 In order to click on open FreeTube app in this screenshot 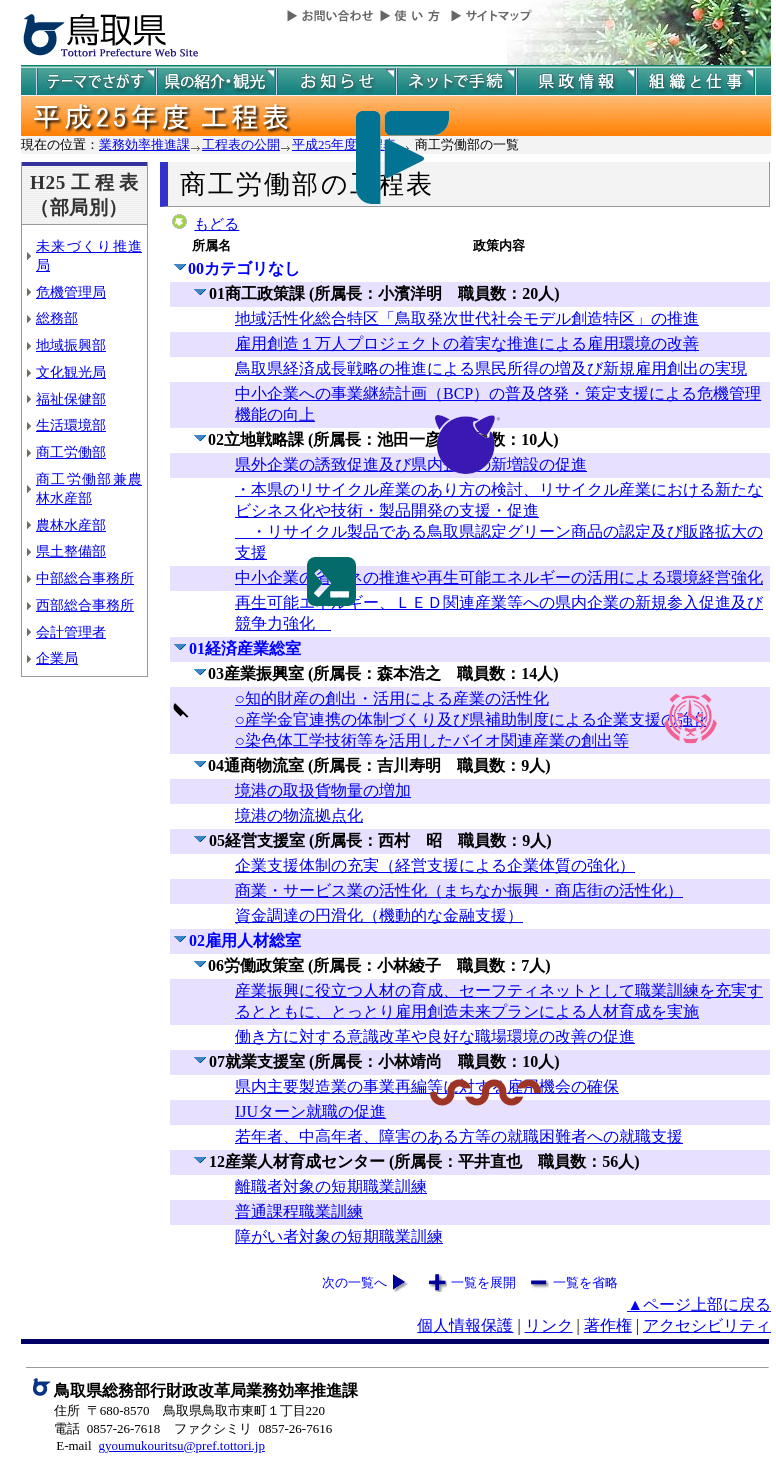, I will do `click(402, 157)`.